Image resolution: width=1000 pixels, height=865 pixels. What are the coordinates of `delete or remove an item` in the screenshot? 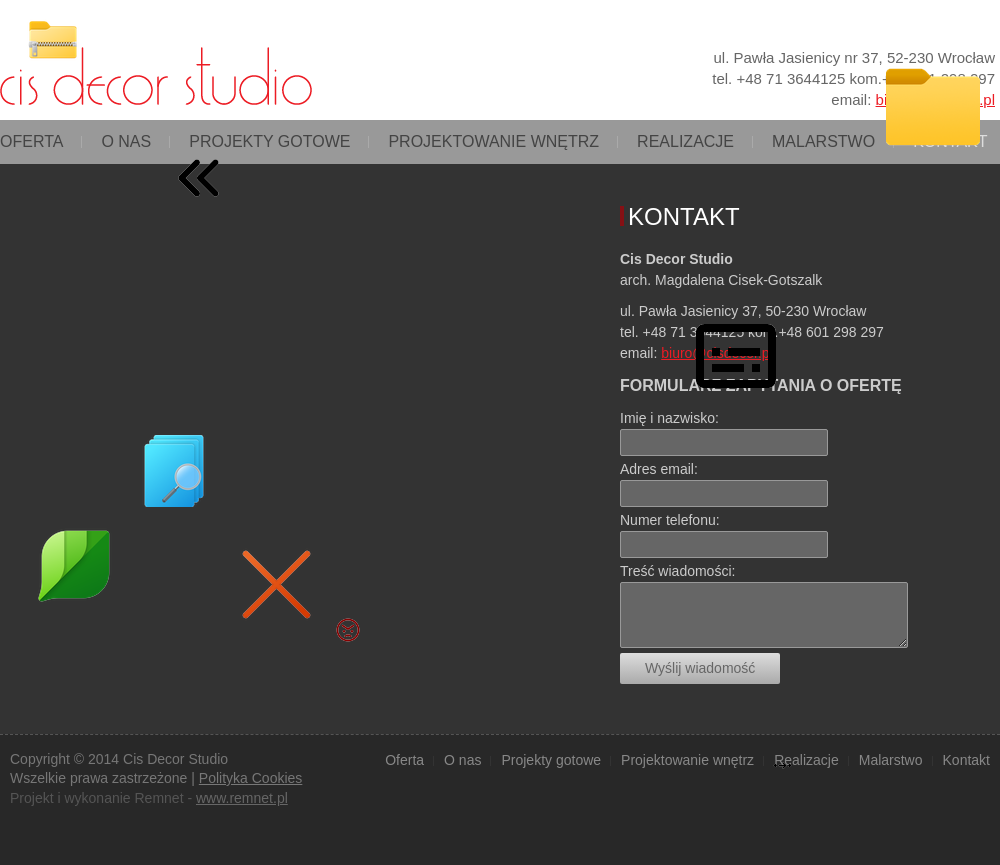 It's located at (276, 584).